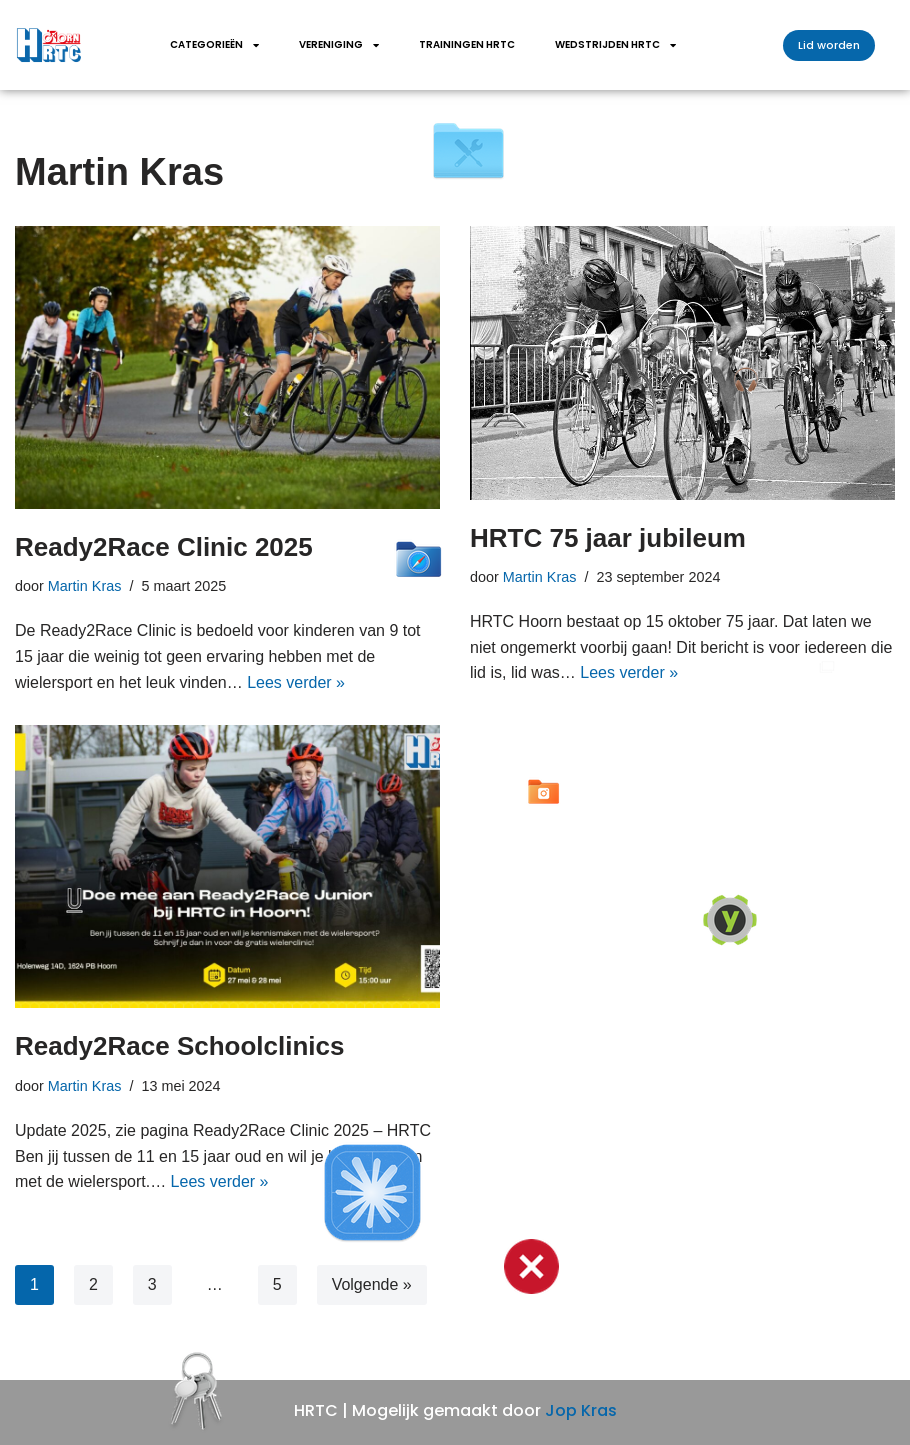  I want to click on view image sequence in media library, so click(827, 667).